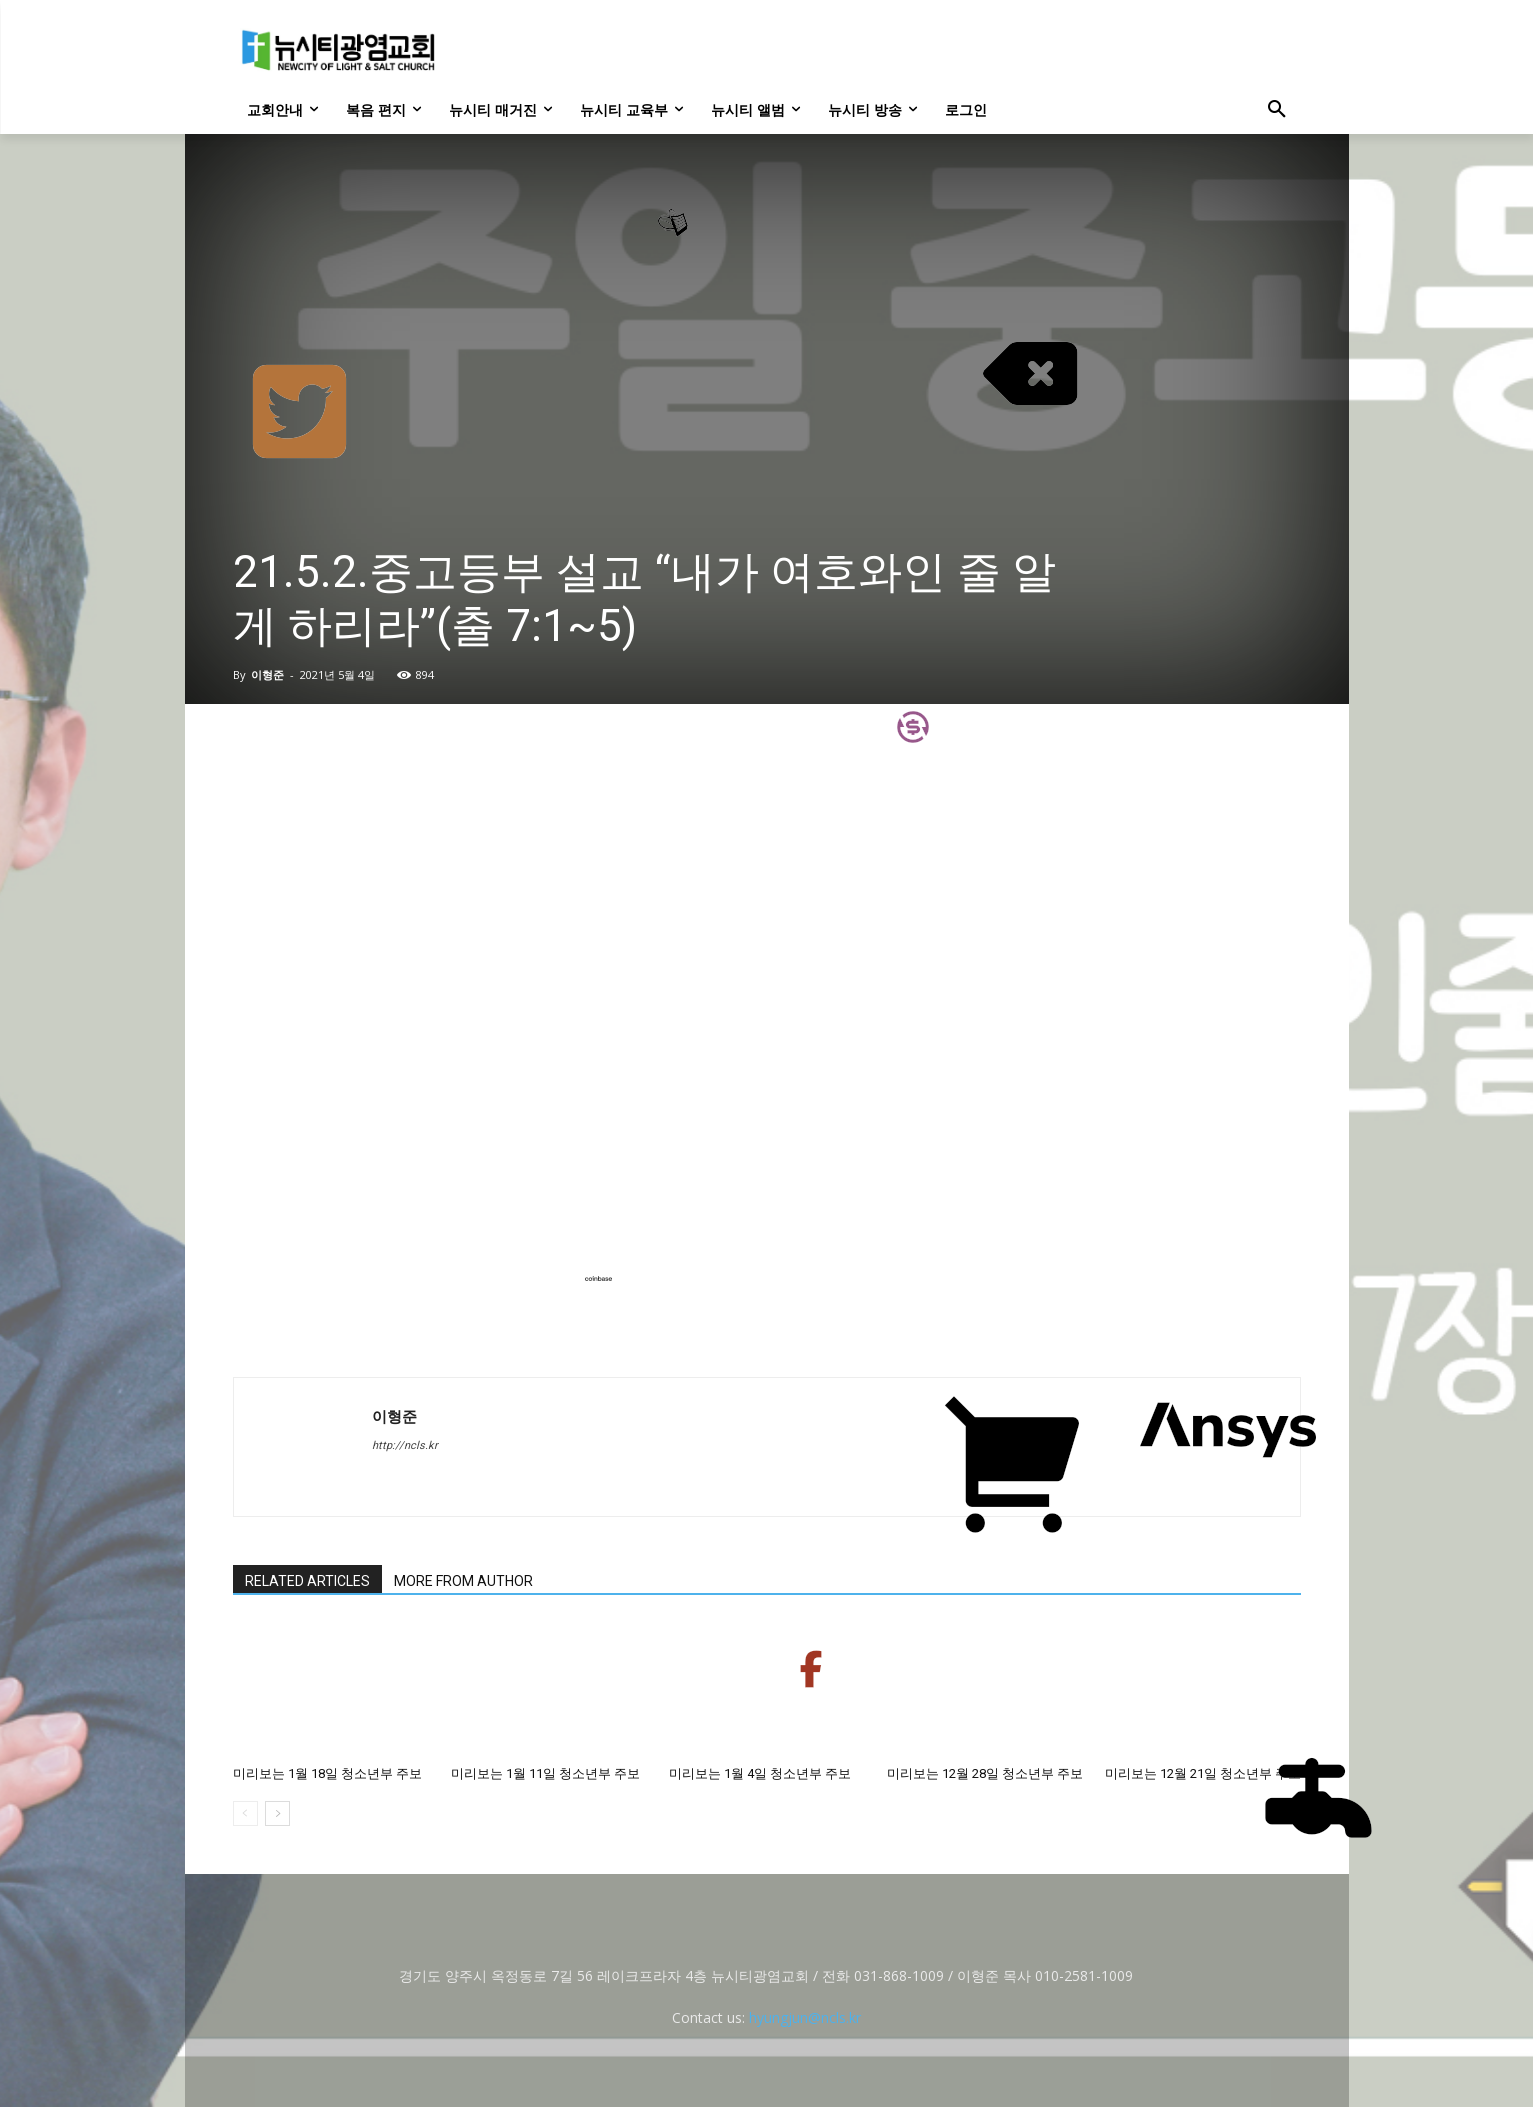  What do you see at coordinates (673, 223) in the screenshot?
I see `taxbuzz company logo` at bounding box center [673, 223].